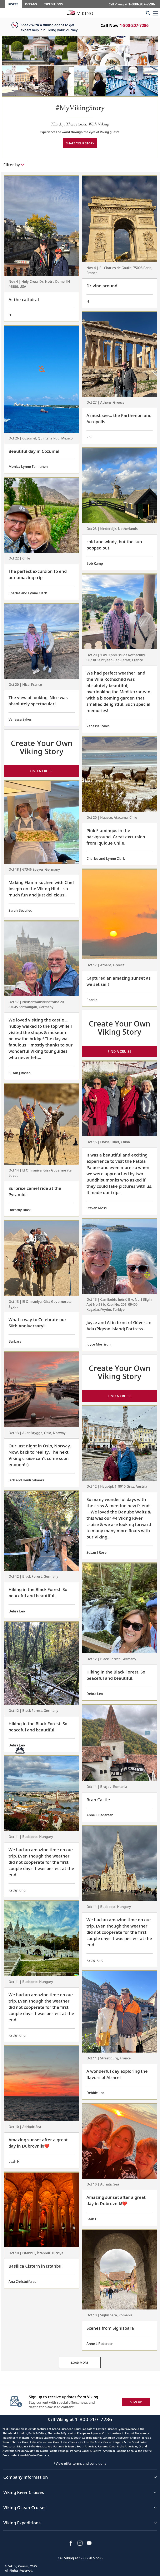  What do you see at coordinates (42, 369) in the screenshot?
I see `disable construction or maintenance mode` at bounding box center [42, 369].